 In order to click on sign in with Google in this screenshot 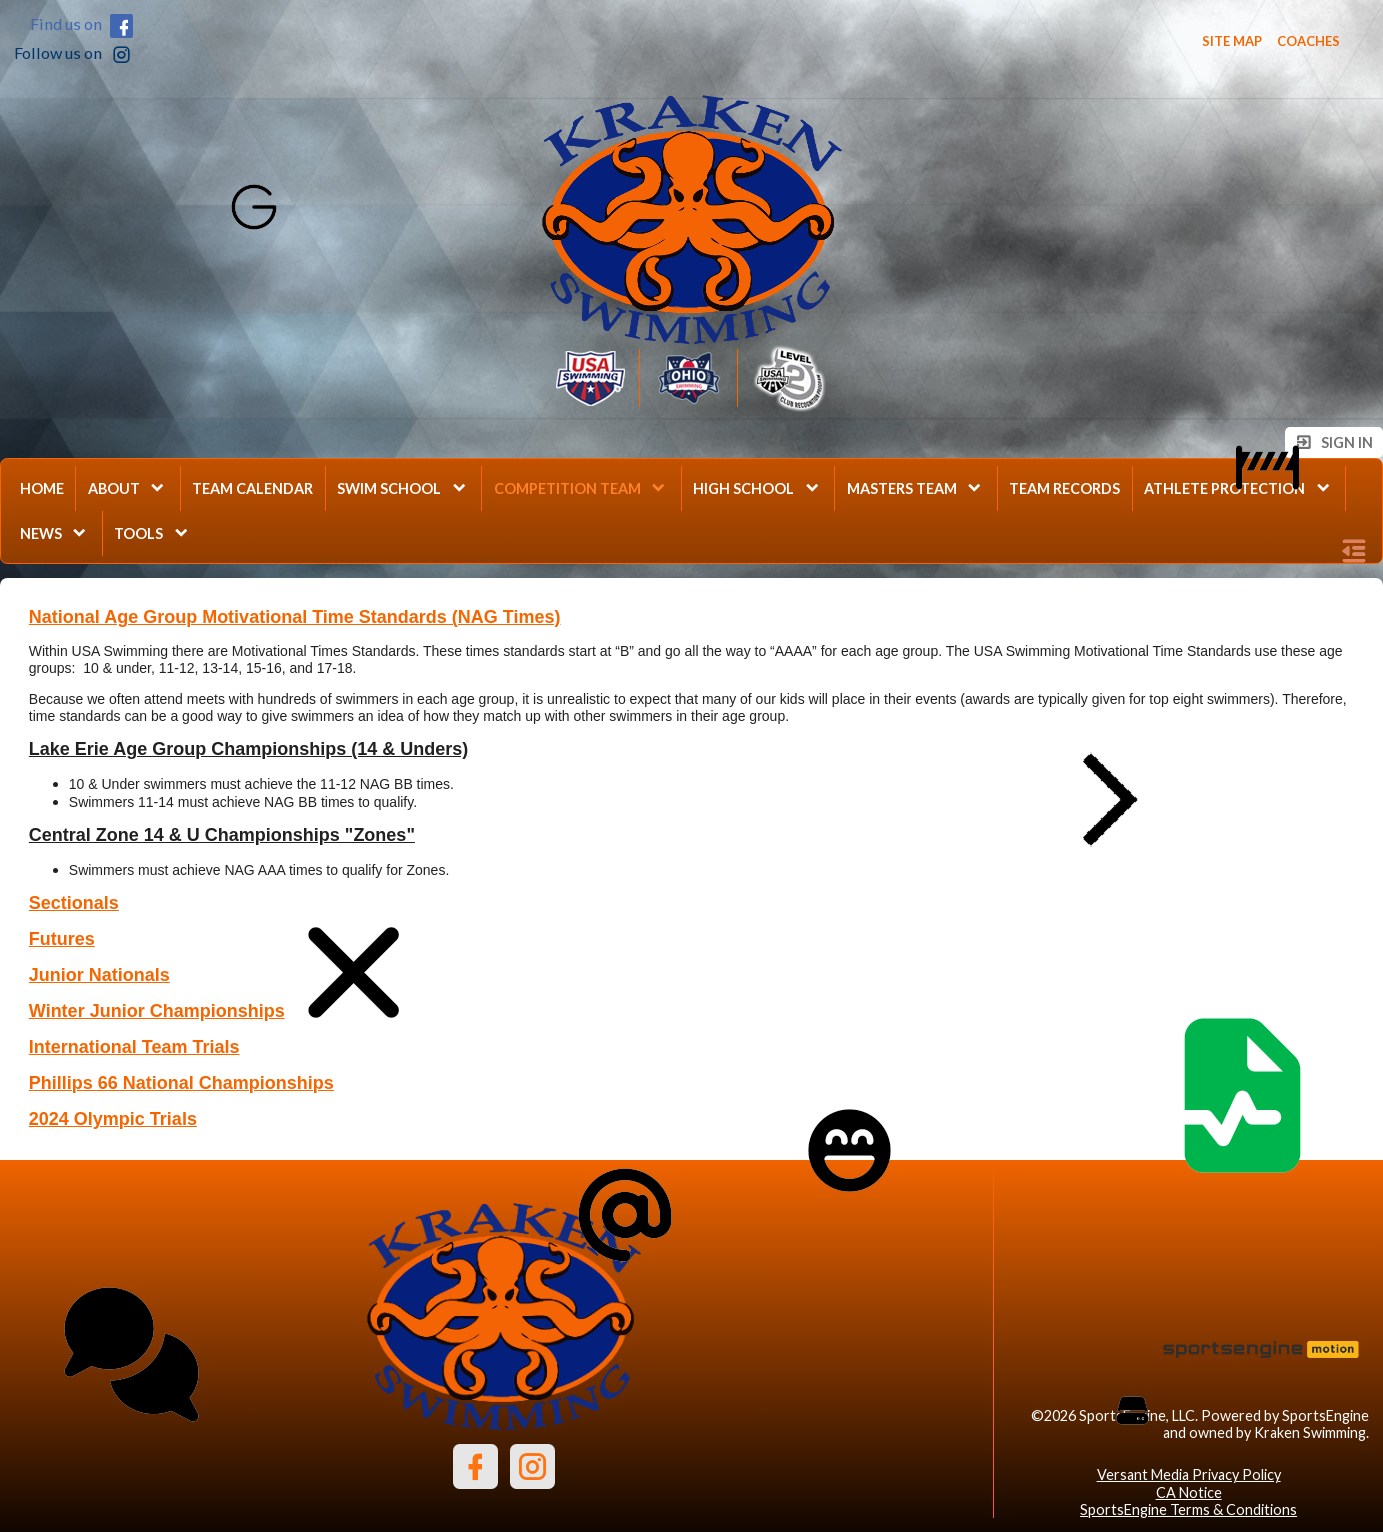, I will do `click(254, 207)`.